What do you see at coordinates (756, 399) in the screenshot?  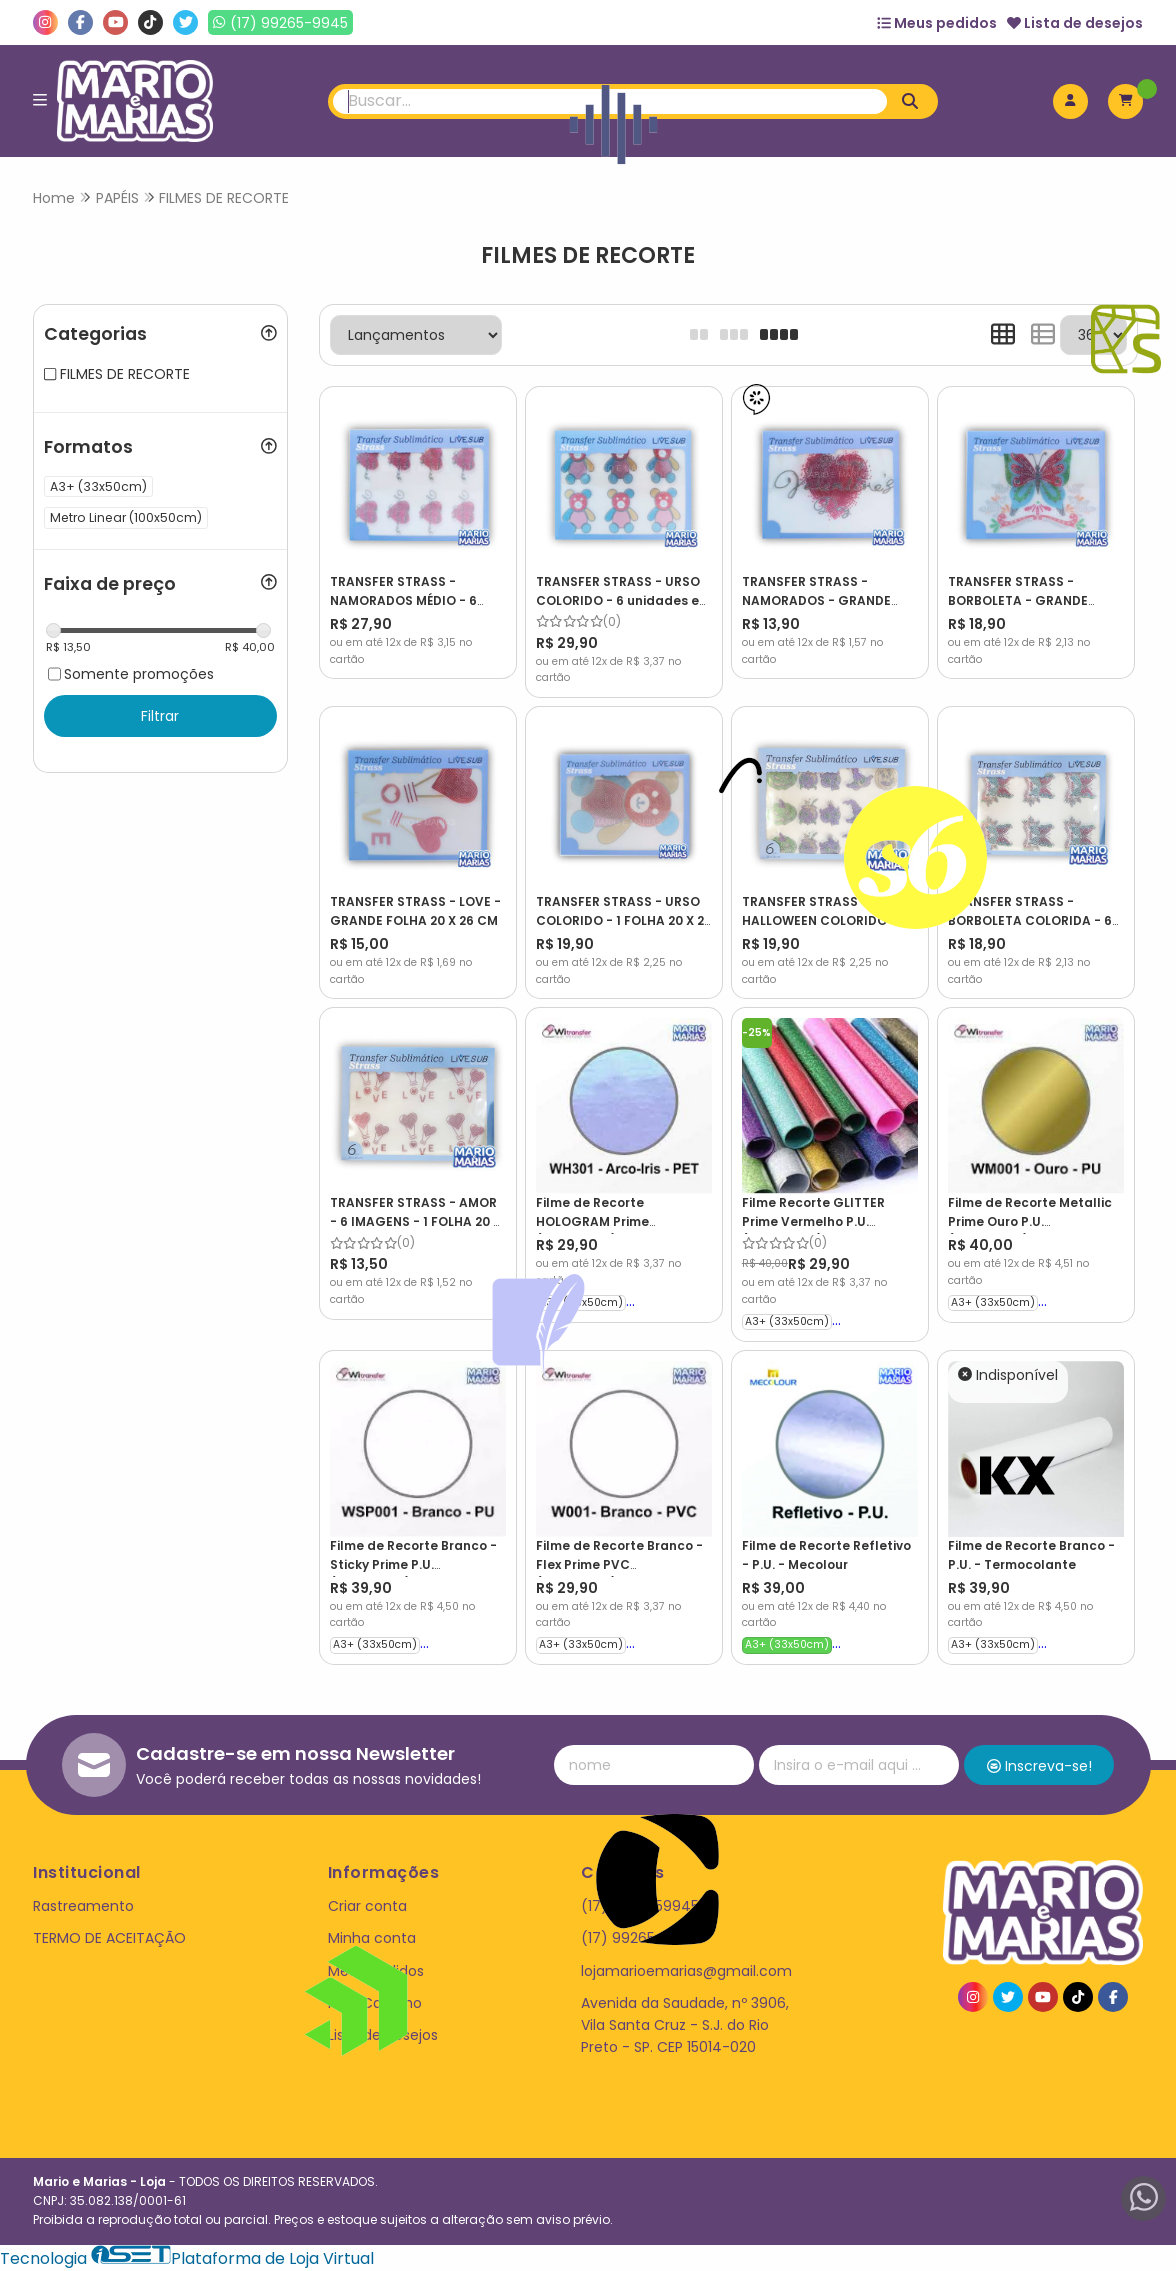 I see `cucumber testing framework logo` at bounding box center [756, 399].